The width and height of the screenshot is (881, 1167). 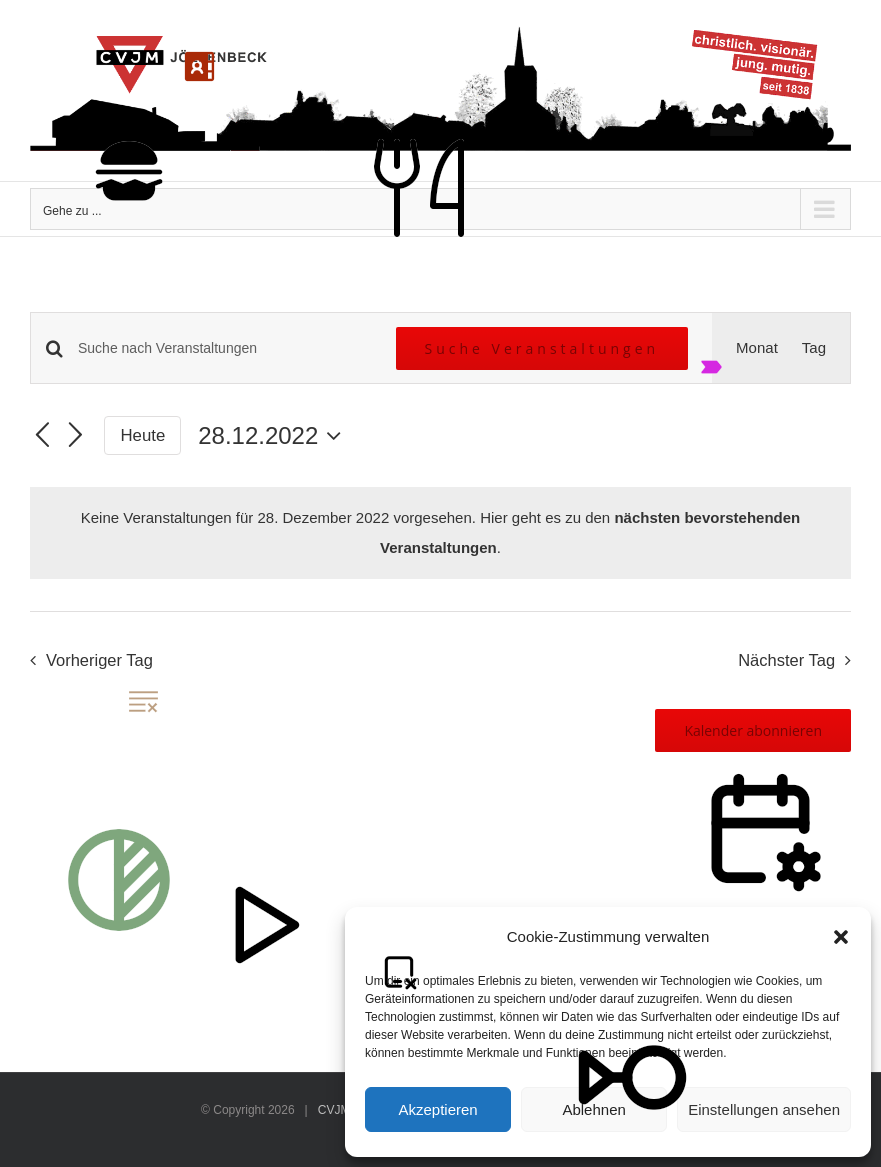 What do you see at coordinates (632, 1077) in the screenshot?
I see `select third gender or non-binary option` at bounding box center [632, 1077].